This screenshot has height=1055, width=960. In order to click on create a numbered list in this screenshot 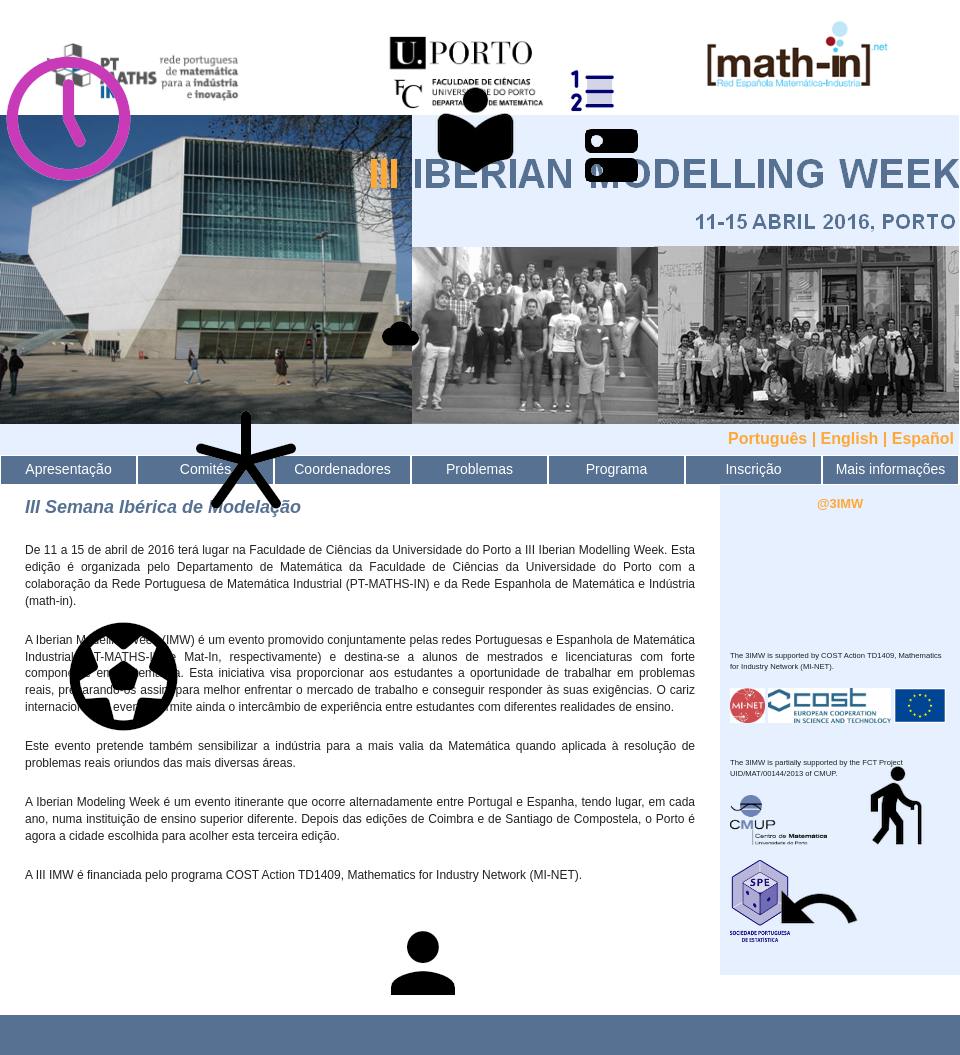, I will do `click(592, 91)`.